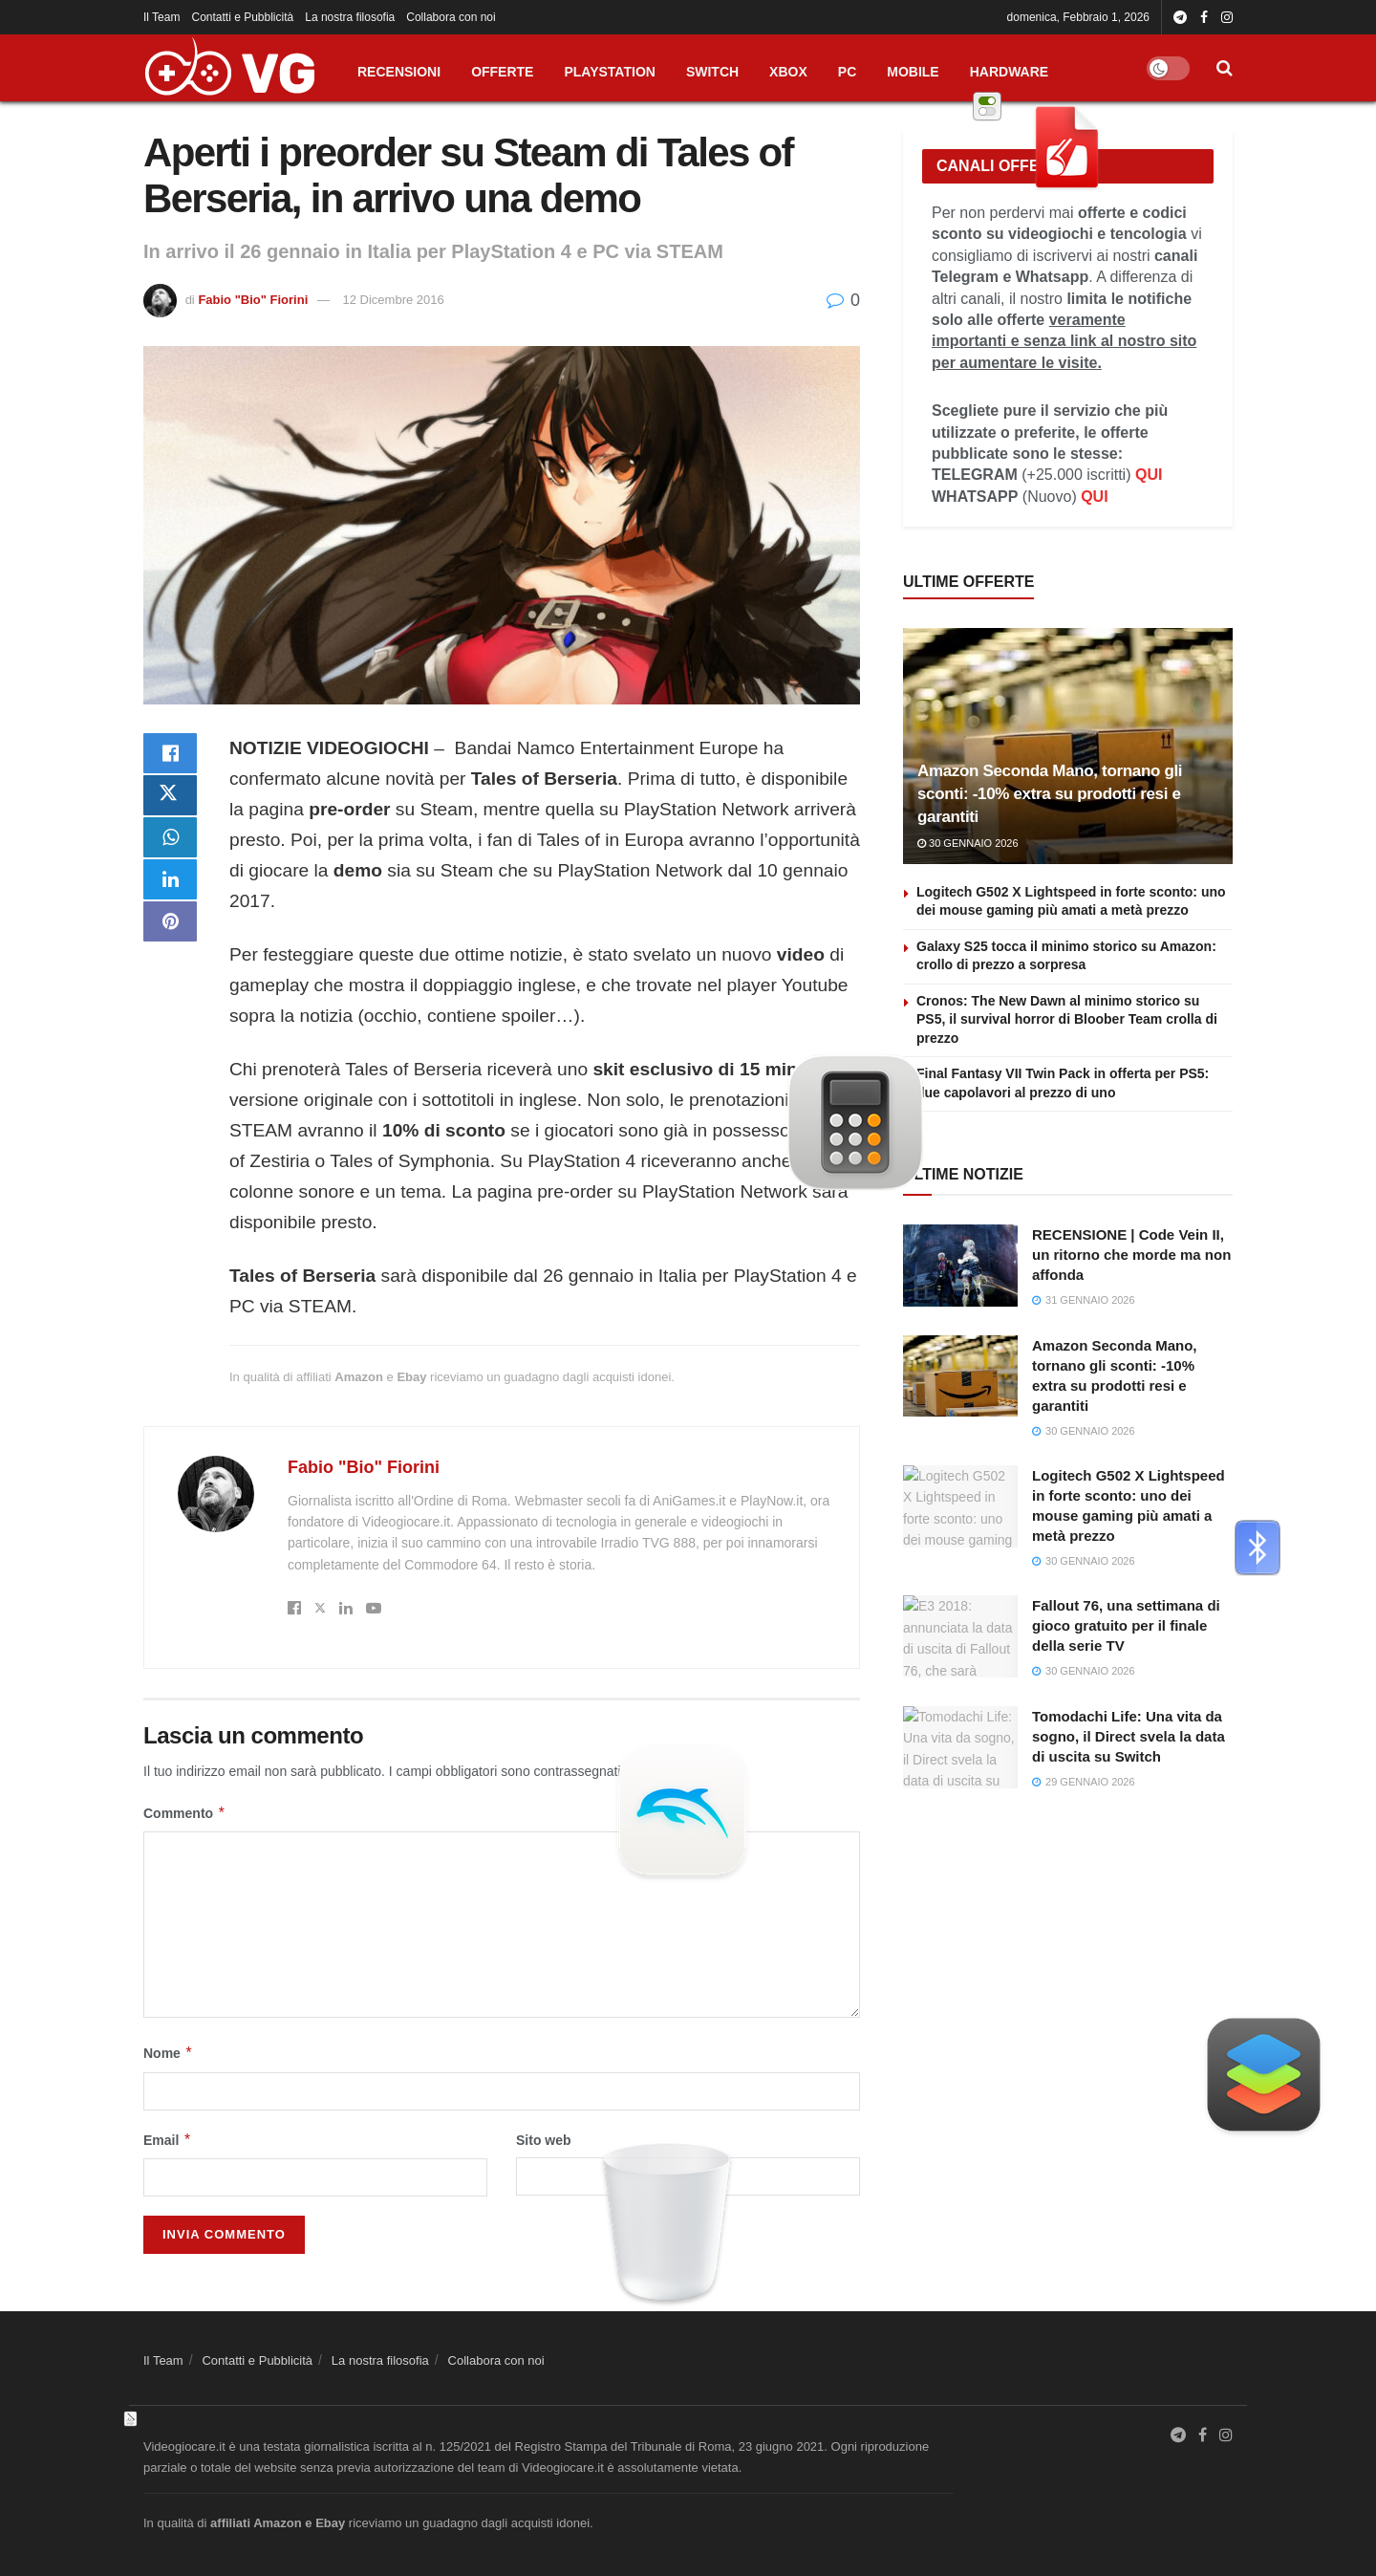 This screenshot has width=1376, height=2576. What do you see at coordinates (855, 1122) in the screenshot?
I see `open the calculator app` at bounding box center [855, 1122].